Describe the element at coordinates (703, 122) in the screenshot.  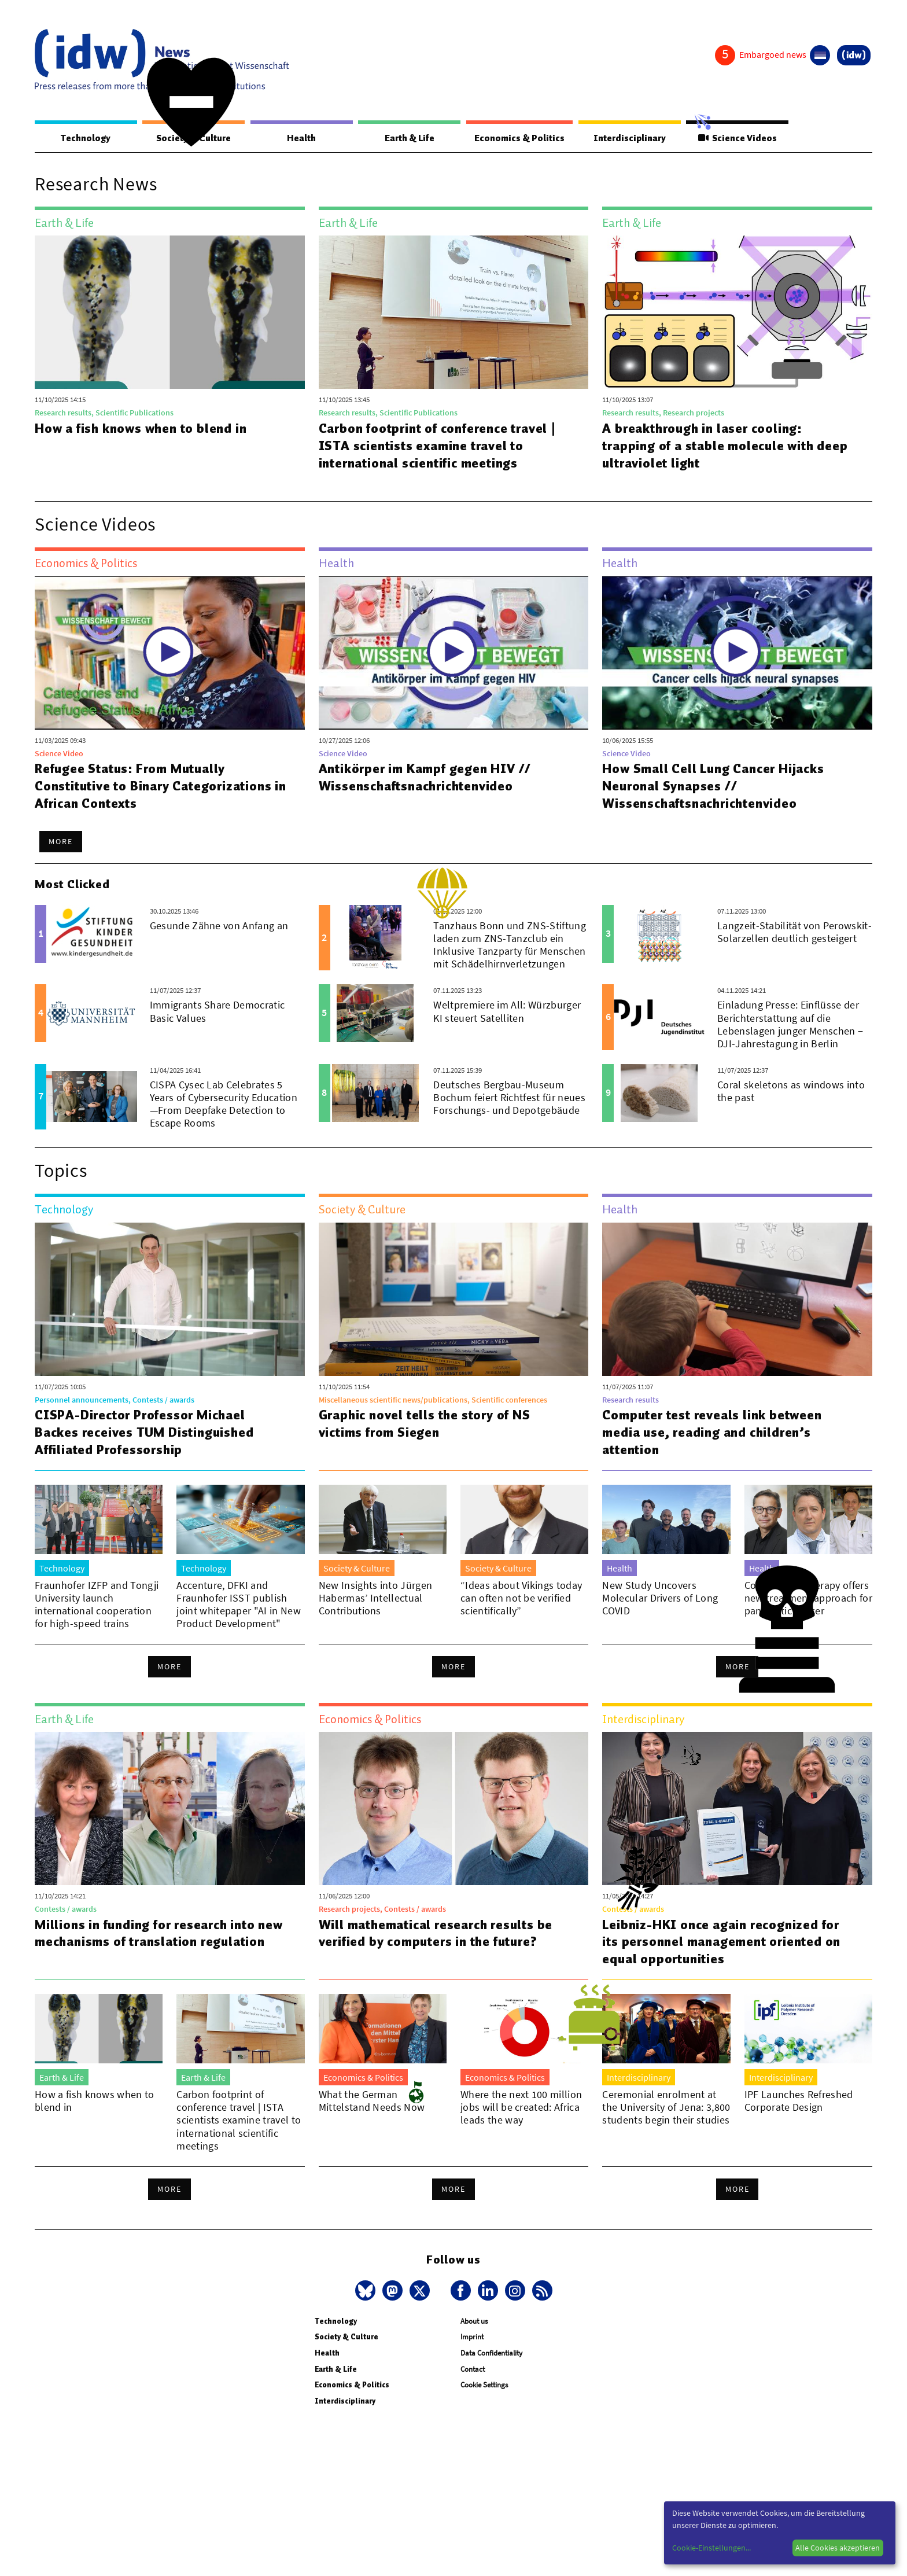
I see `launch projectiles or balls` at that location.